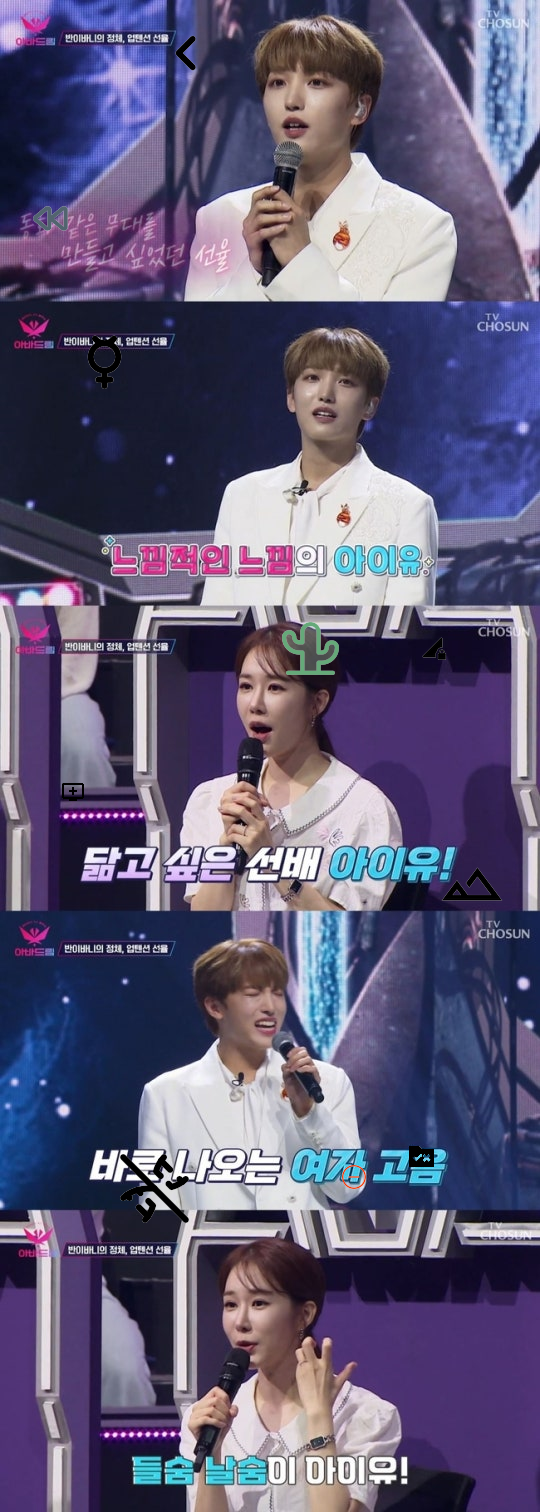  Describe the element at coordinates (186, 53) in the screenshot. I see `go back to the previous screen` at that location.